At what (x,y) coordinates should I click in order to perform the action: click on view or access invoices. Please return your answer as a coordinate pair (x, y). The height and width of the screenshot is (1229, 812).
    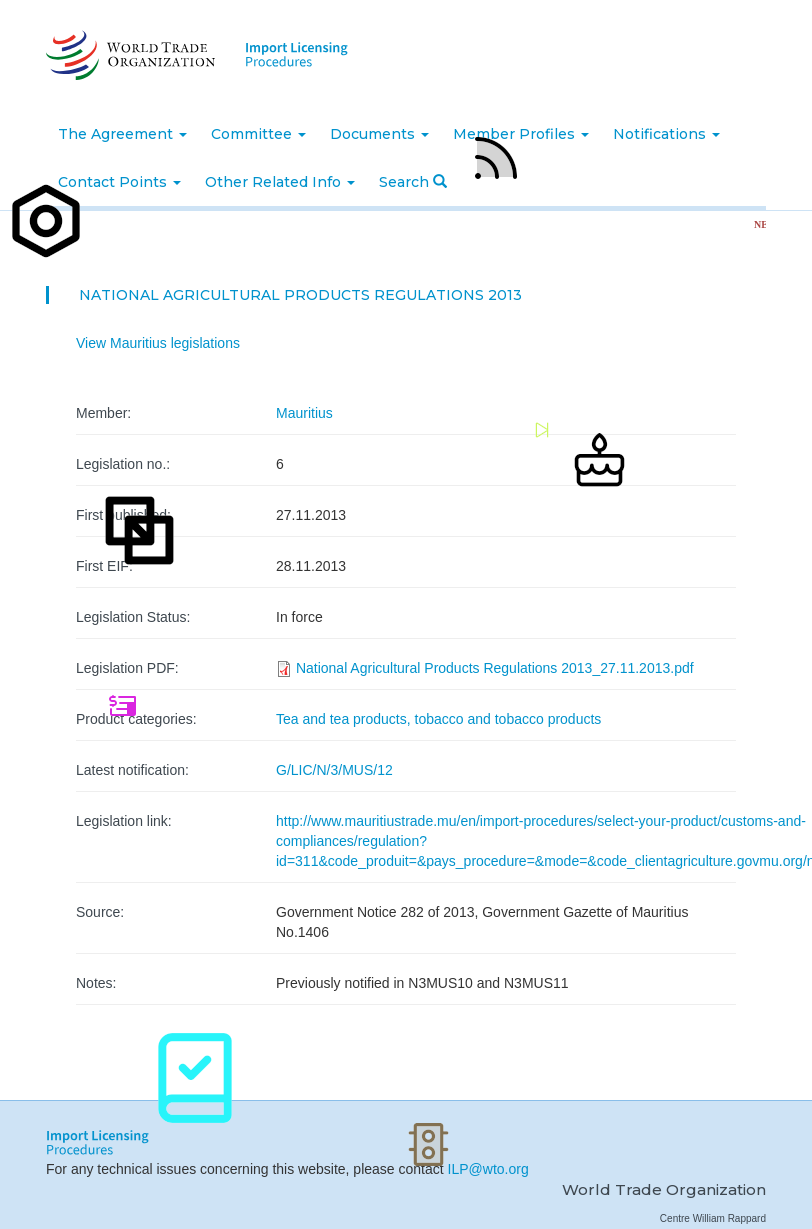
    Looking at the image, I should click on (123, 706).